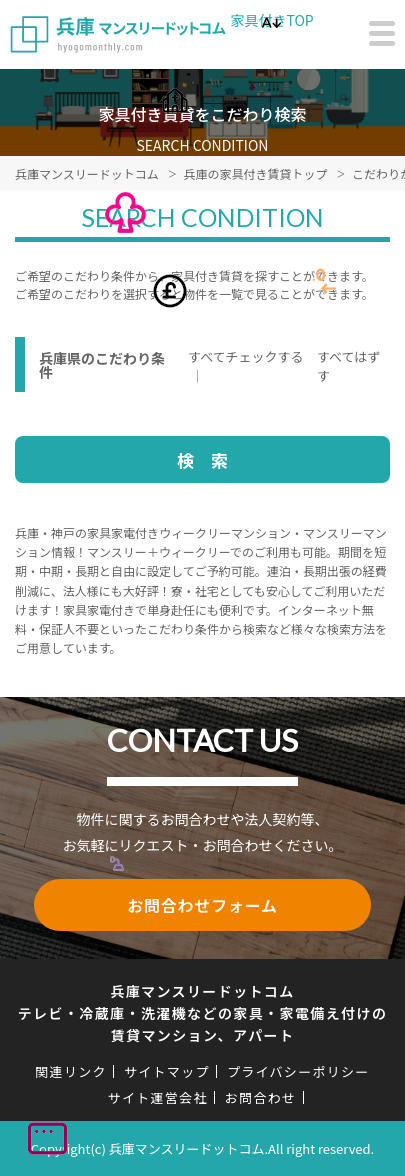  Describe the element at coordinates (125, 212) in the screenshot. I see `represents the clubs suit in a card game` at that location.